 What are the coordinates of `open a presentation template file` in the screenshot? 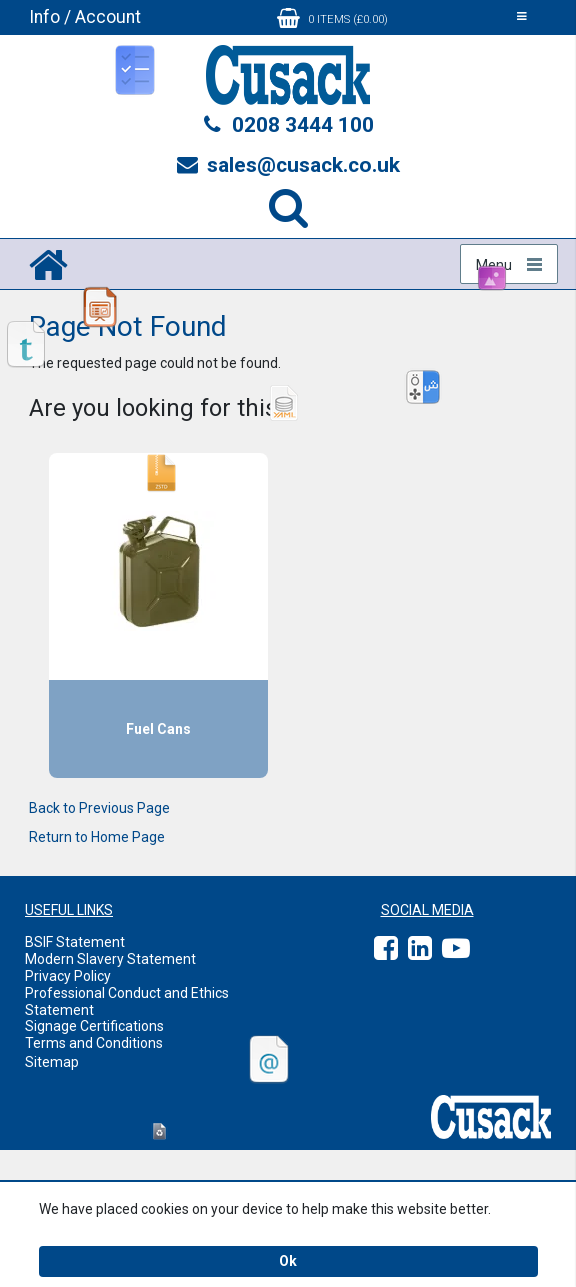 It's located at (100, 307).